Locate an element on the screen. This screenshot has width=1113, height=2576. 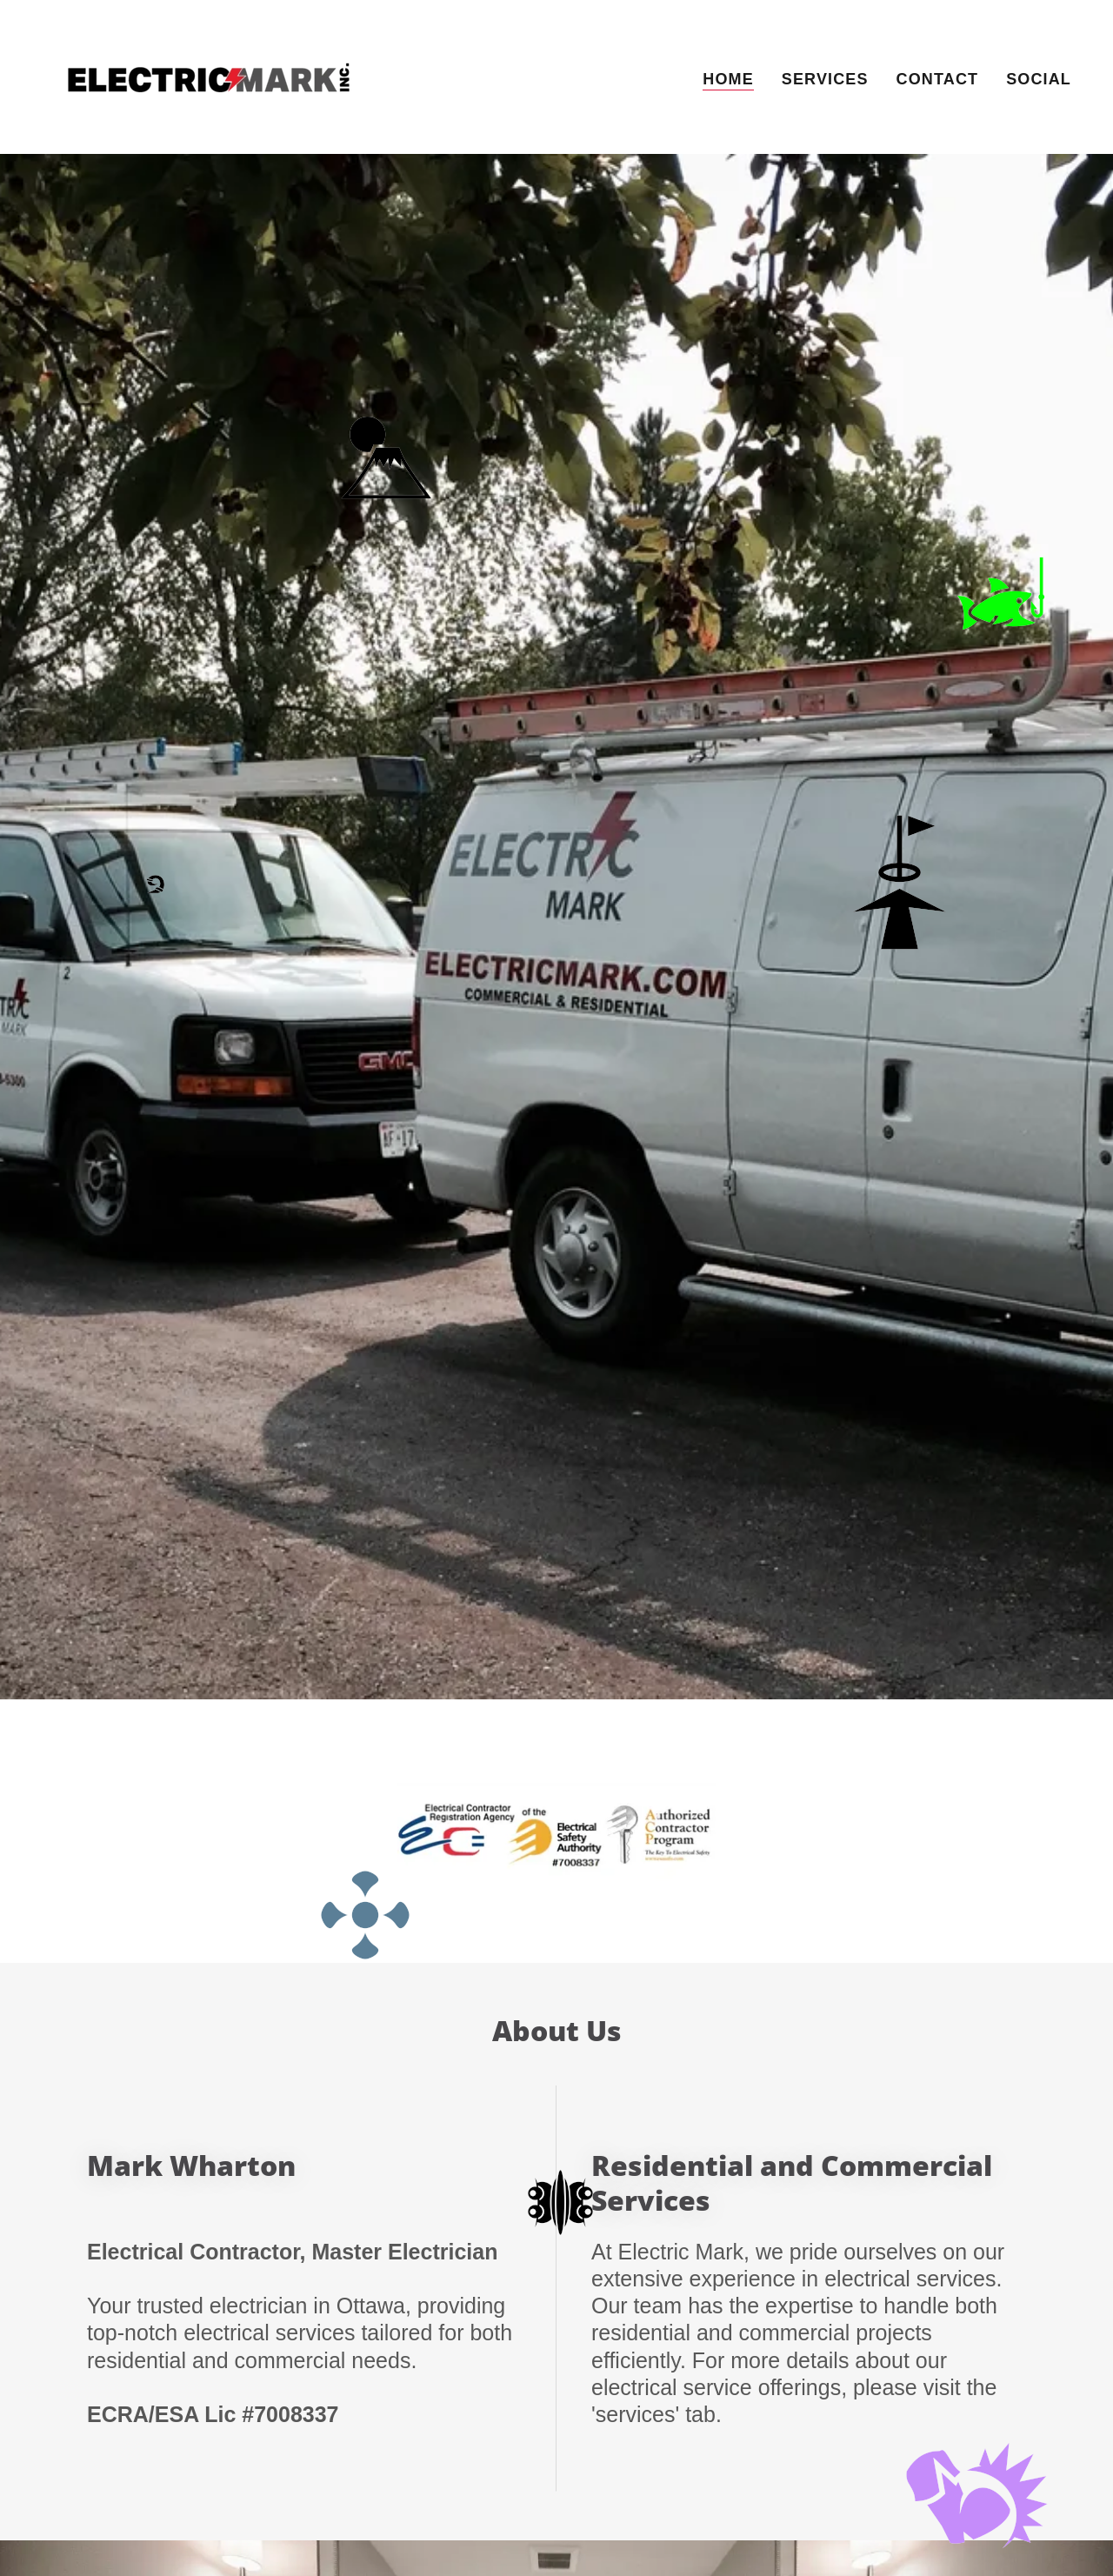
represents Japan or Japanese-related content is located at coordinates (386, 455).